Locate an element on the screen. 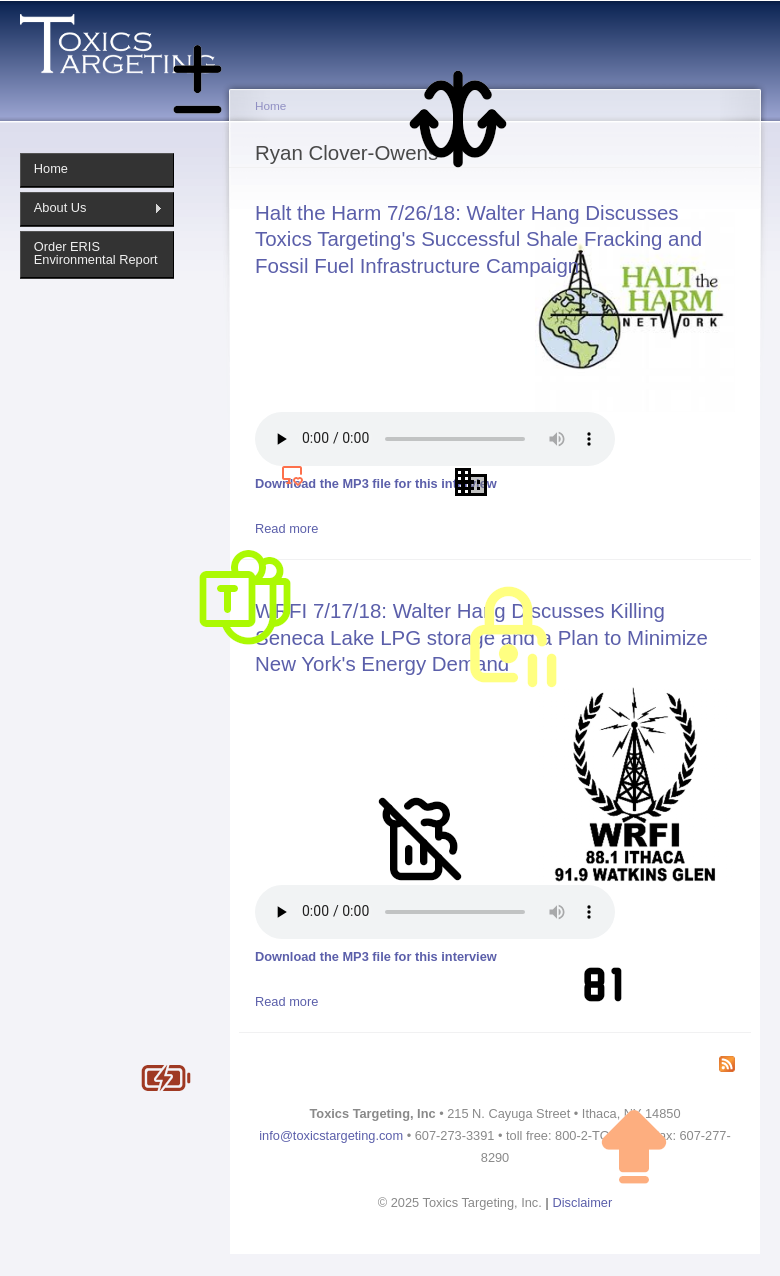  toggle magnetic snap or alignment is located at coordinates (458, 119).